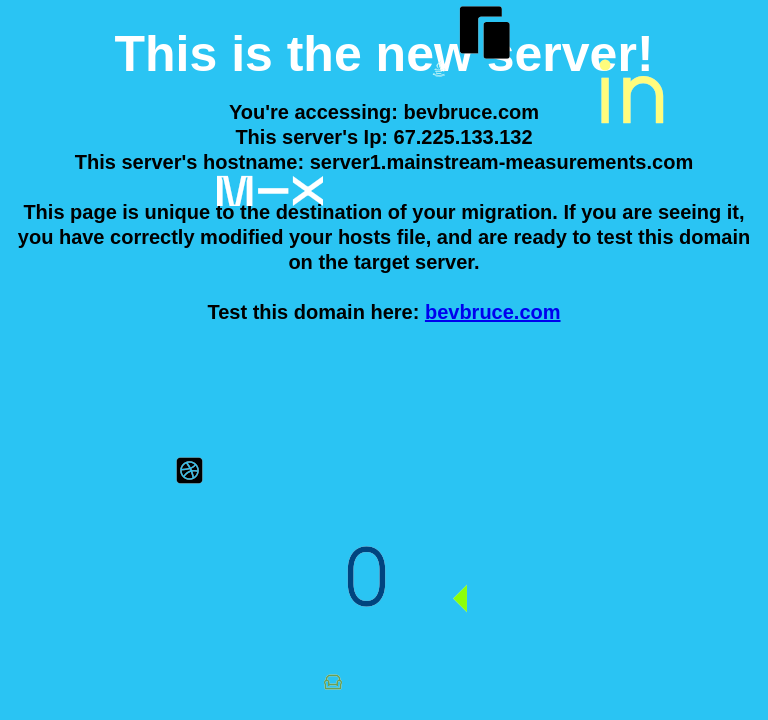 The height and width of the screenshot is (720, 768). What do you see at coordinates (366, 576) in the screenshot?
I see `indicates zero items or empty count` at bounding box center [366, 576].